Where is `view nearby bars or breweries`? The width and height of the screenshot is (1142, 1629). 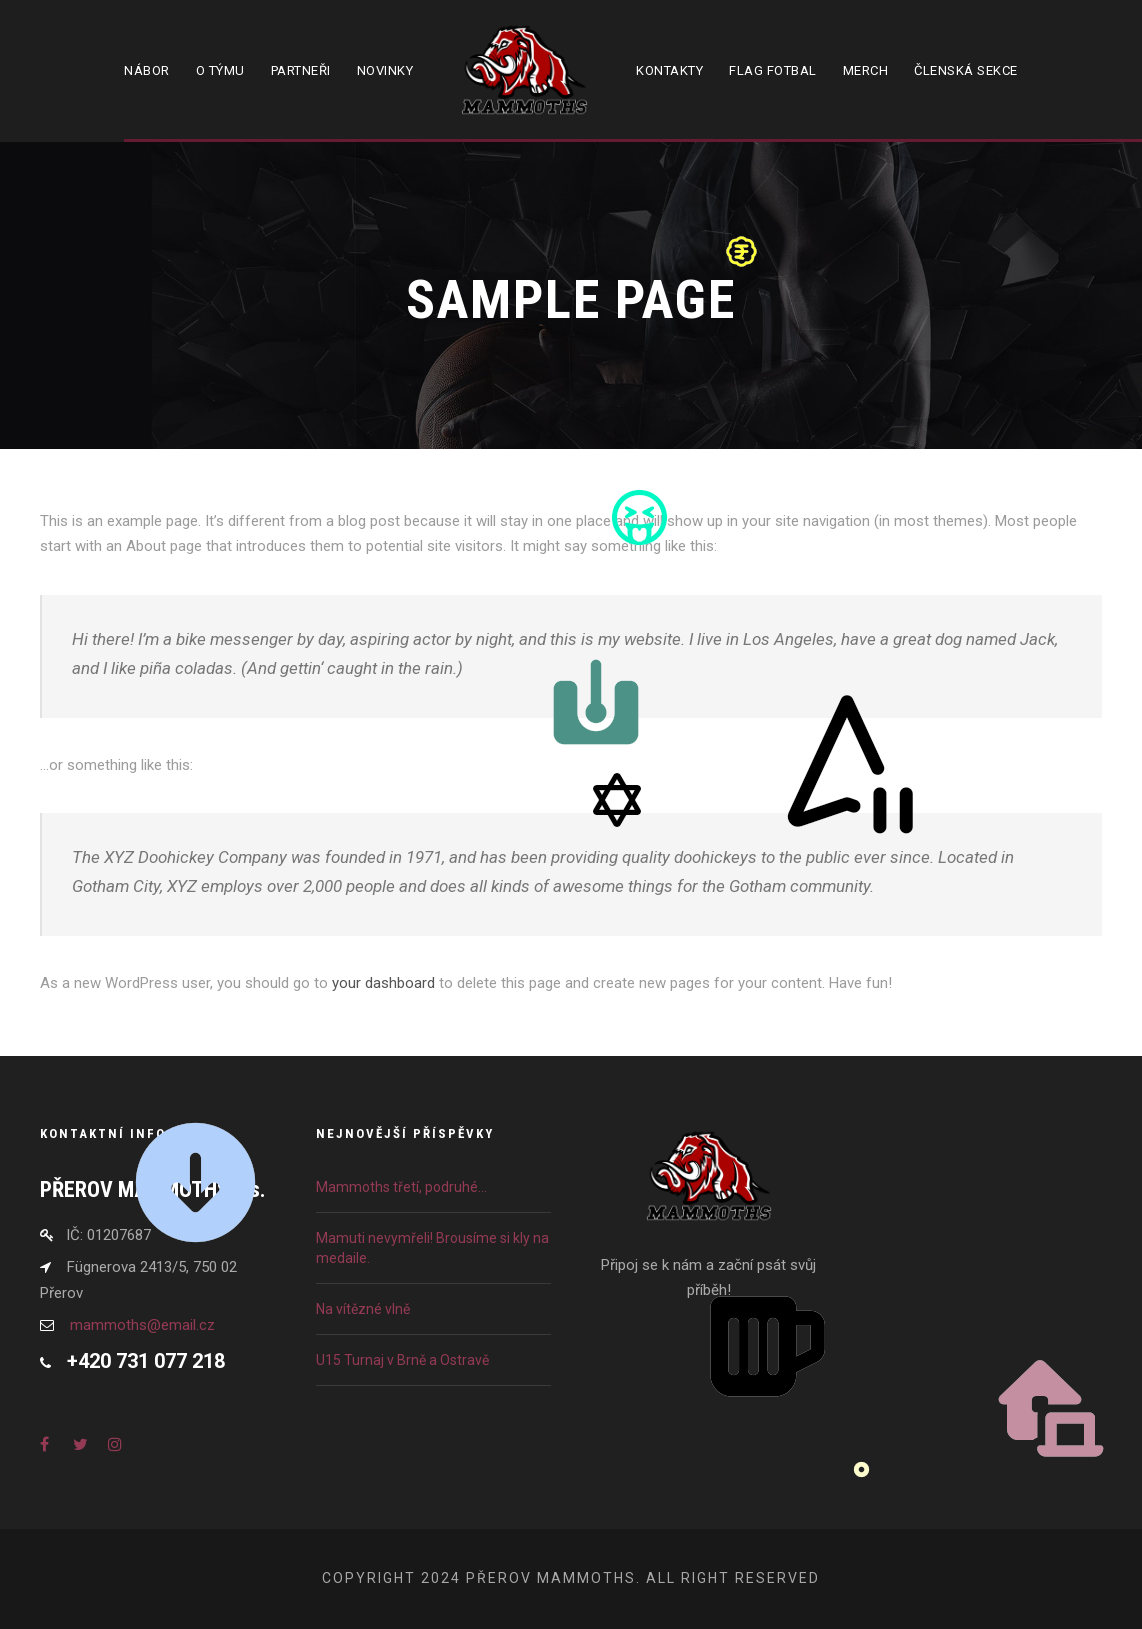 view nearby bars or breweries is located at coordinates (760, 1346).